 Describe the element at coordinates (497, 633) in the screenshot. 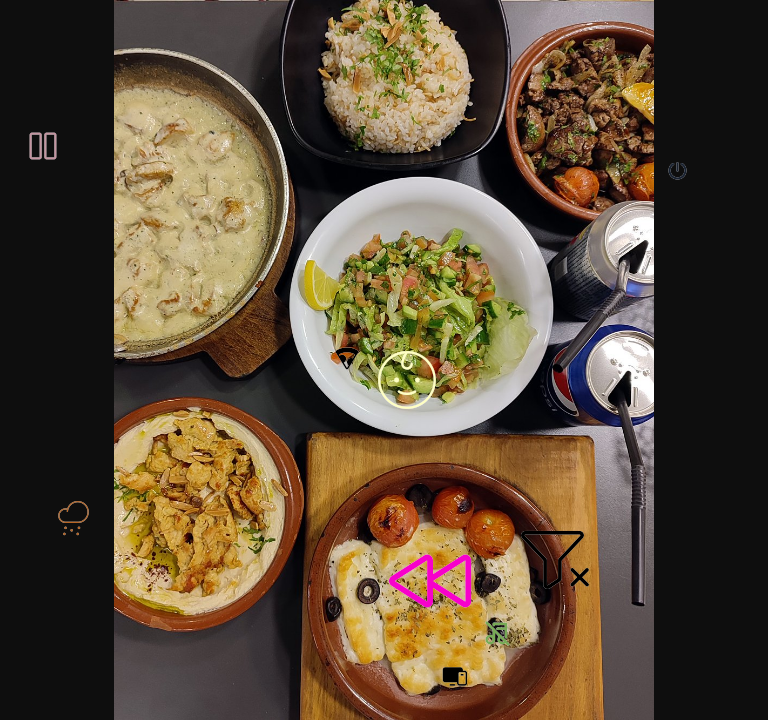

I see `mute or disable music playback` at that location.